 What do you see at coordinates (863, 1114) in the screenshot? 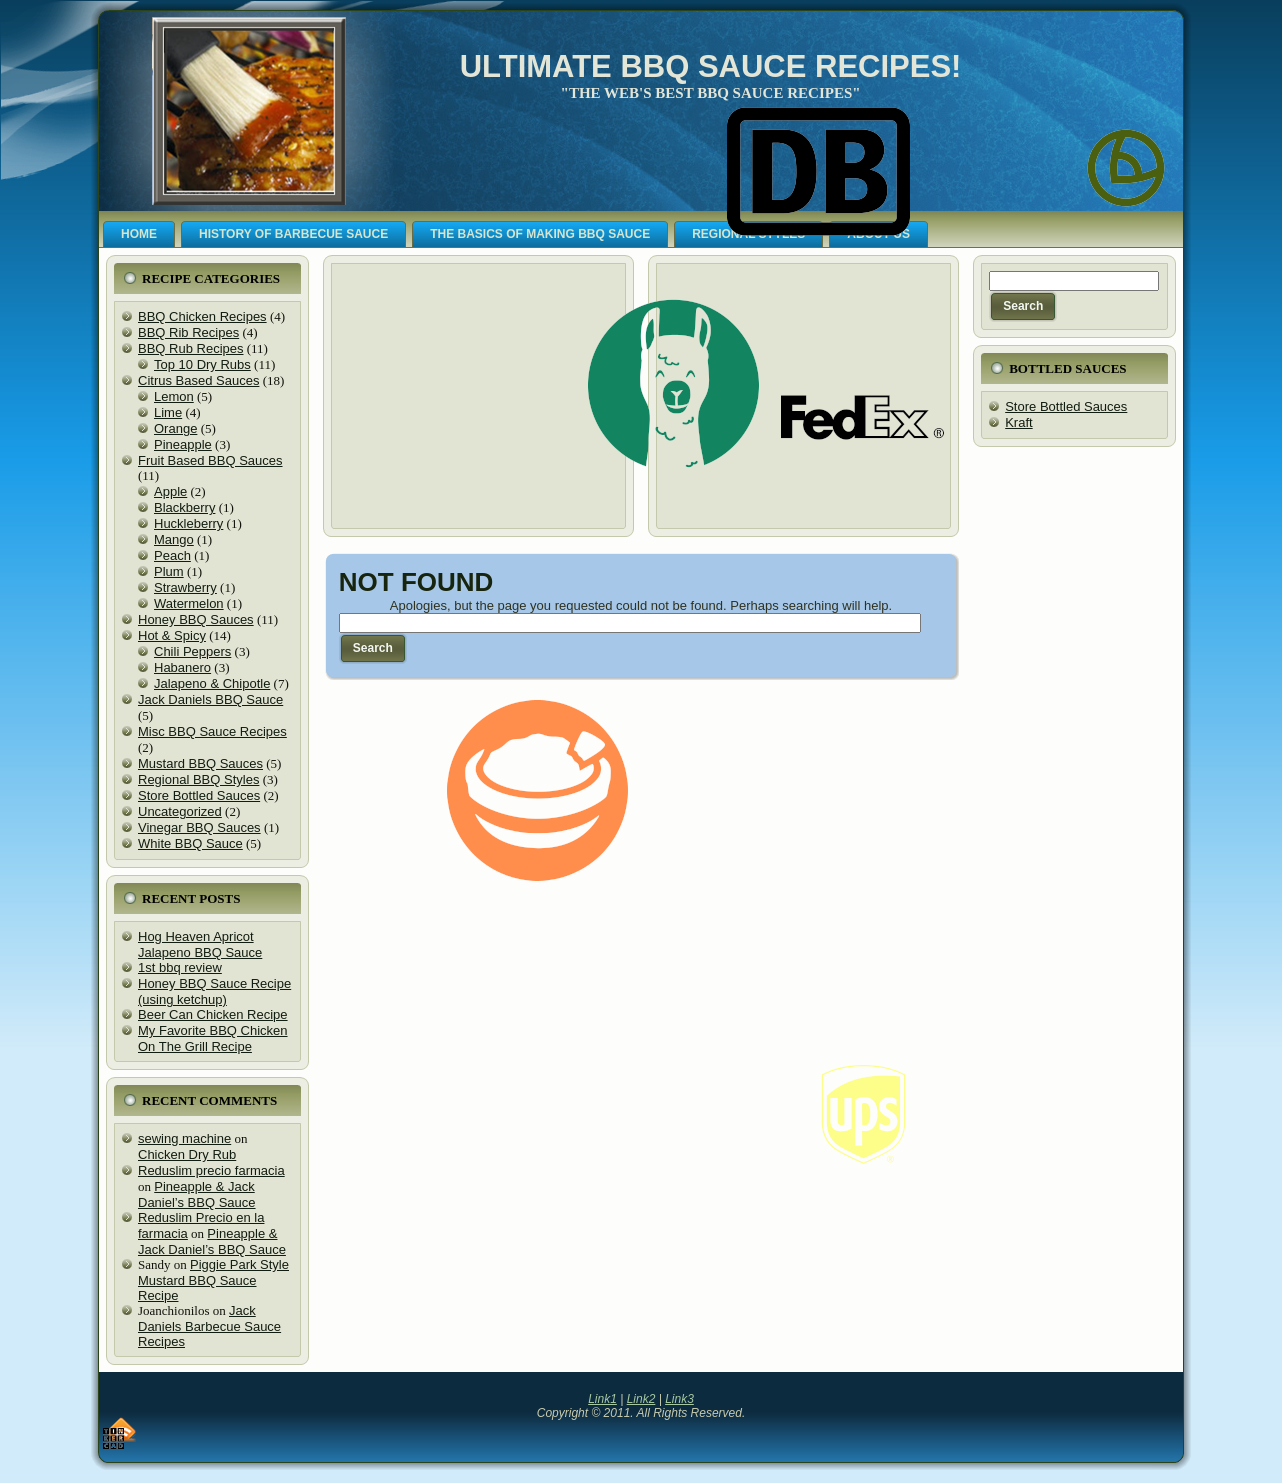
I see `UPS shipping and tracking services` at bounding box center [863, 1114].